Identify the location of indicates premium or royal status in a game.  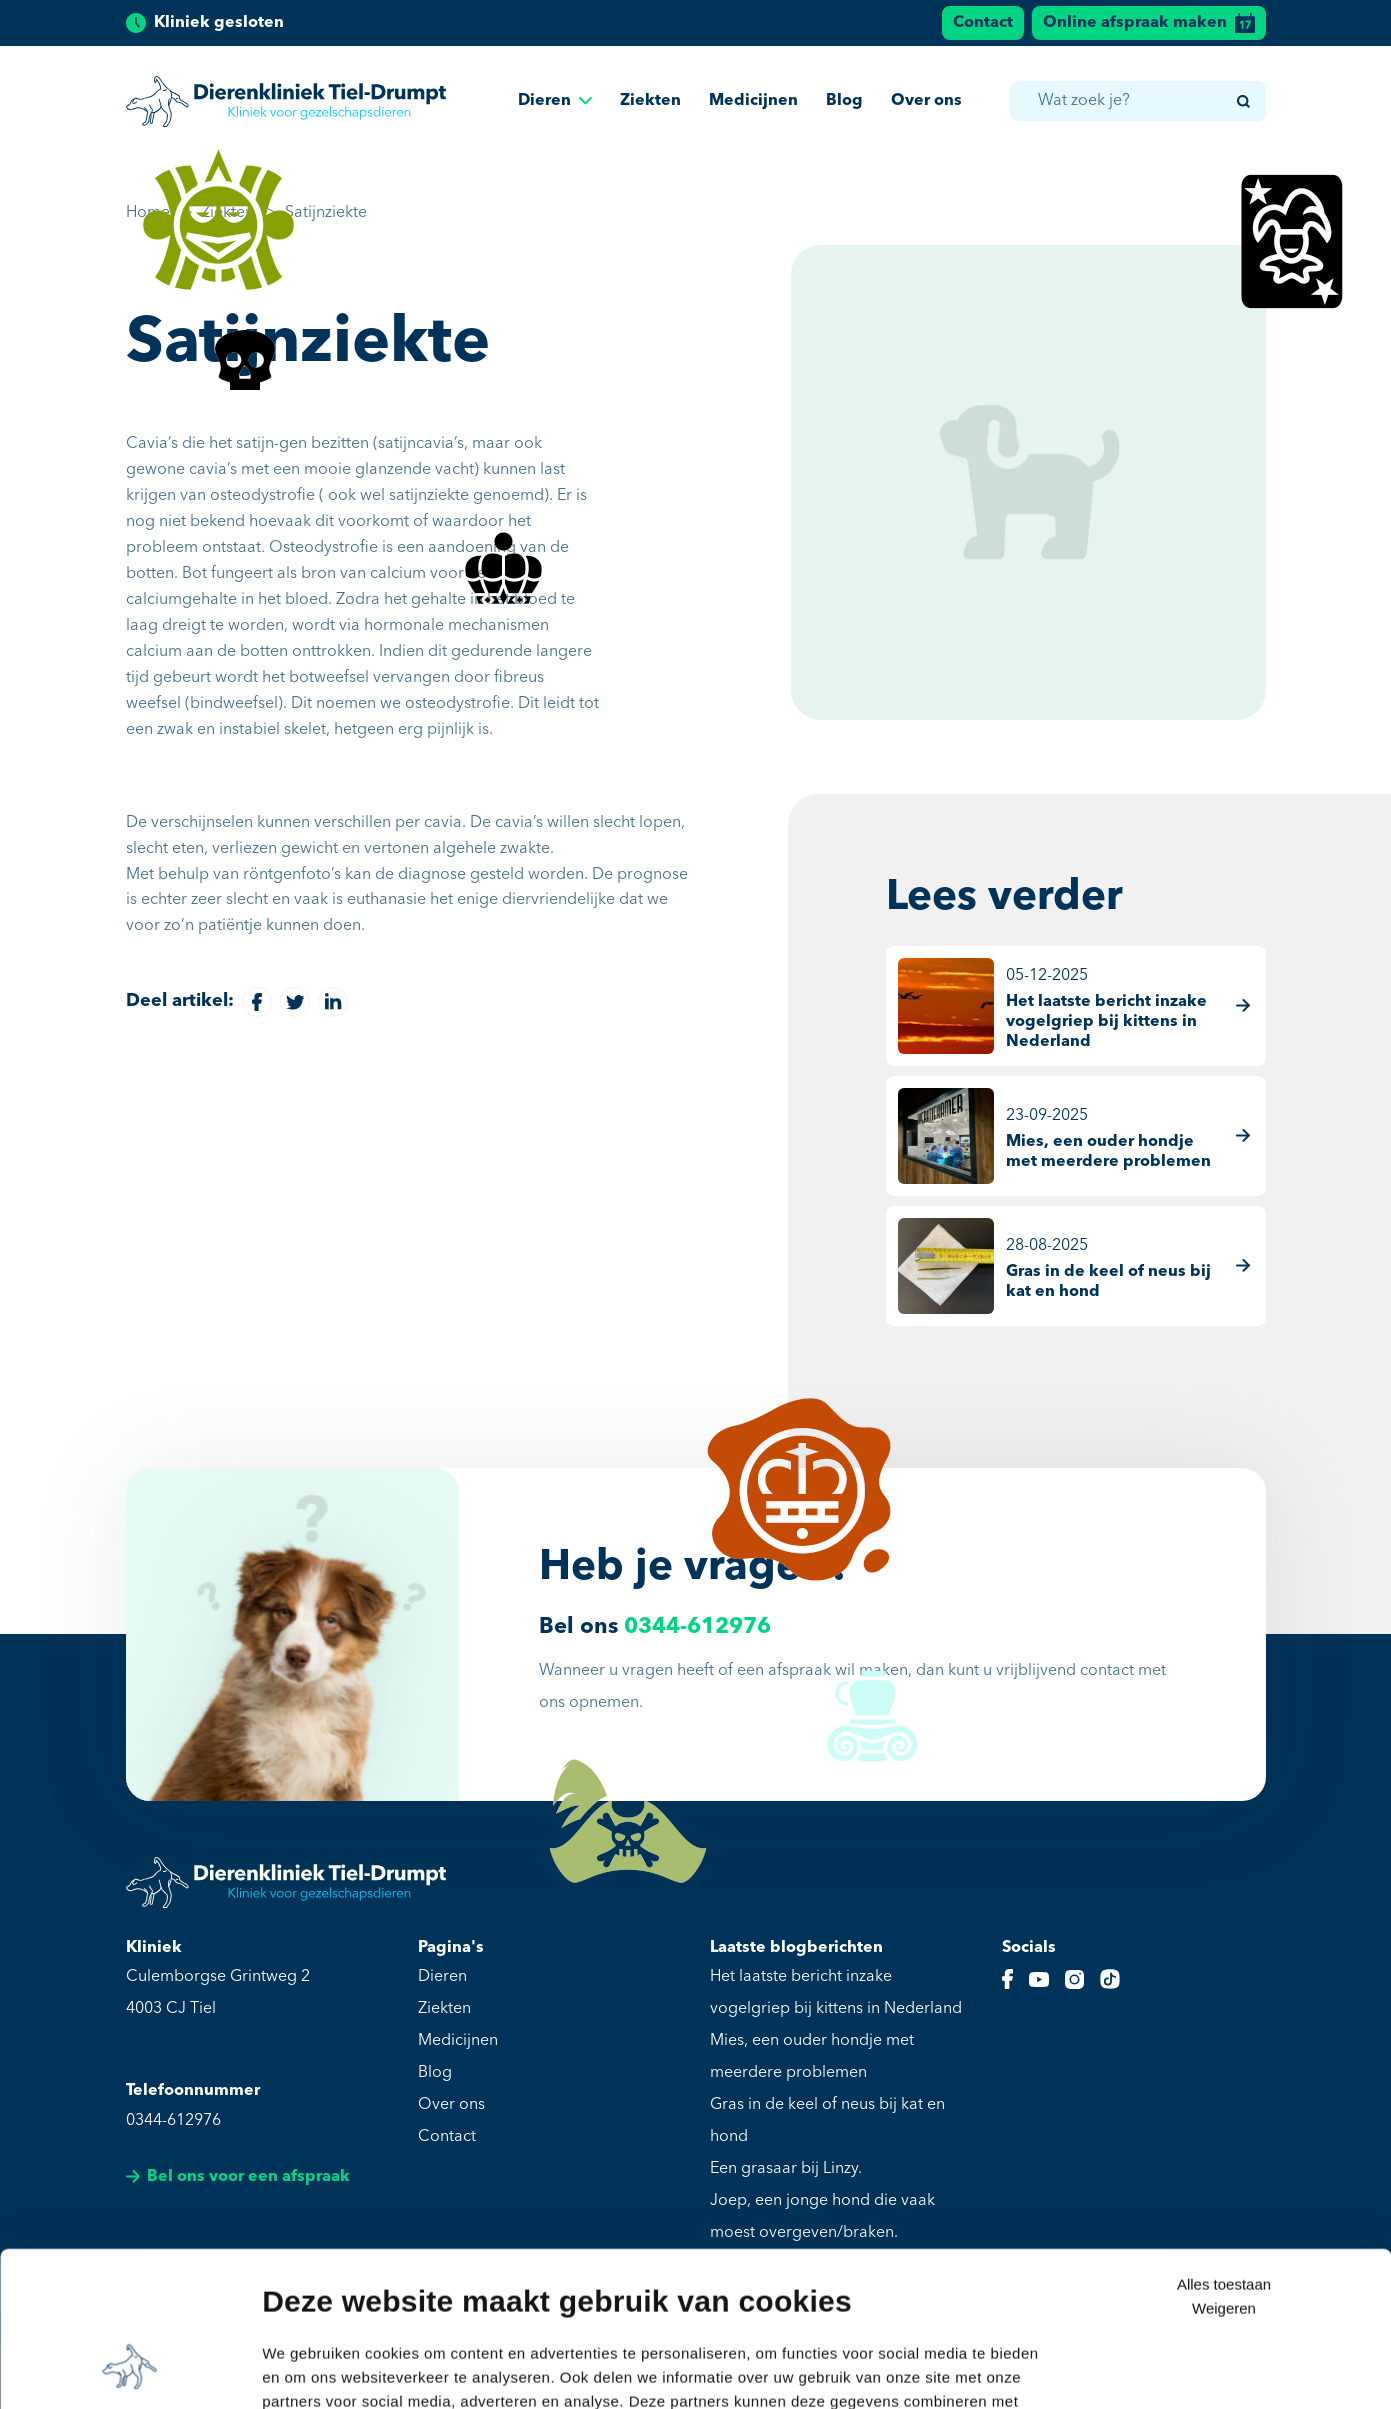
(503, 568).